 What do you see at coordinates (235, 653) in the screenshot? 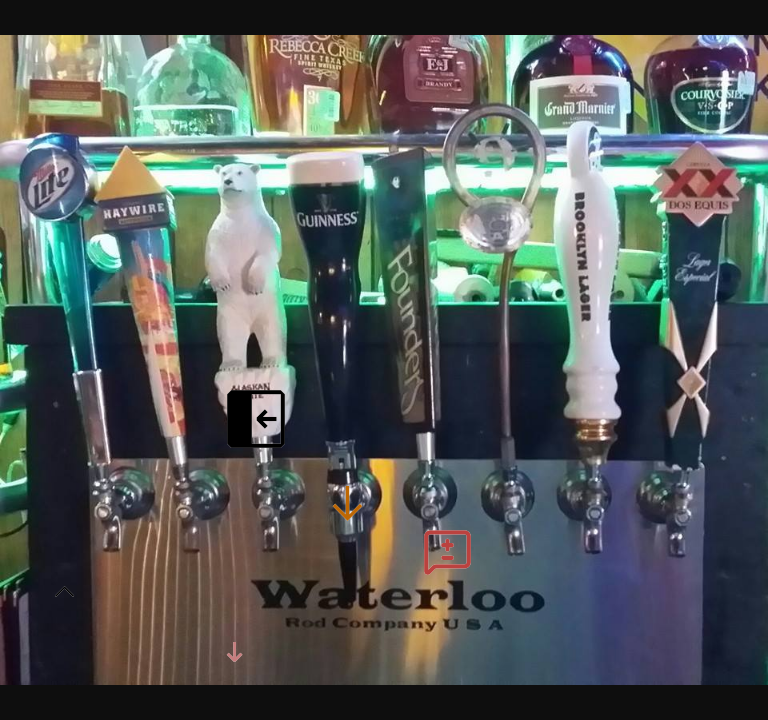
I see `scroll down or view more content` at bounding box center [235, 653].